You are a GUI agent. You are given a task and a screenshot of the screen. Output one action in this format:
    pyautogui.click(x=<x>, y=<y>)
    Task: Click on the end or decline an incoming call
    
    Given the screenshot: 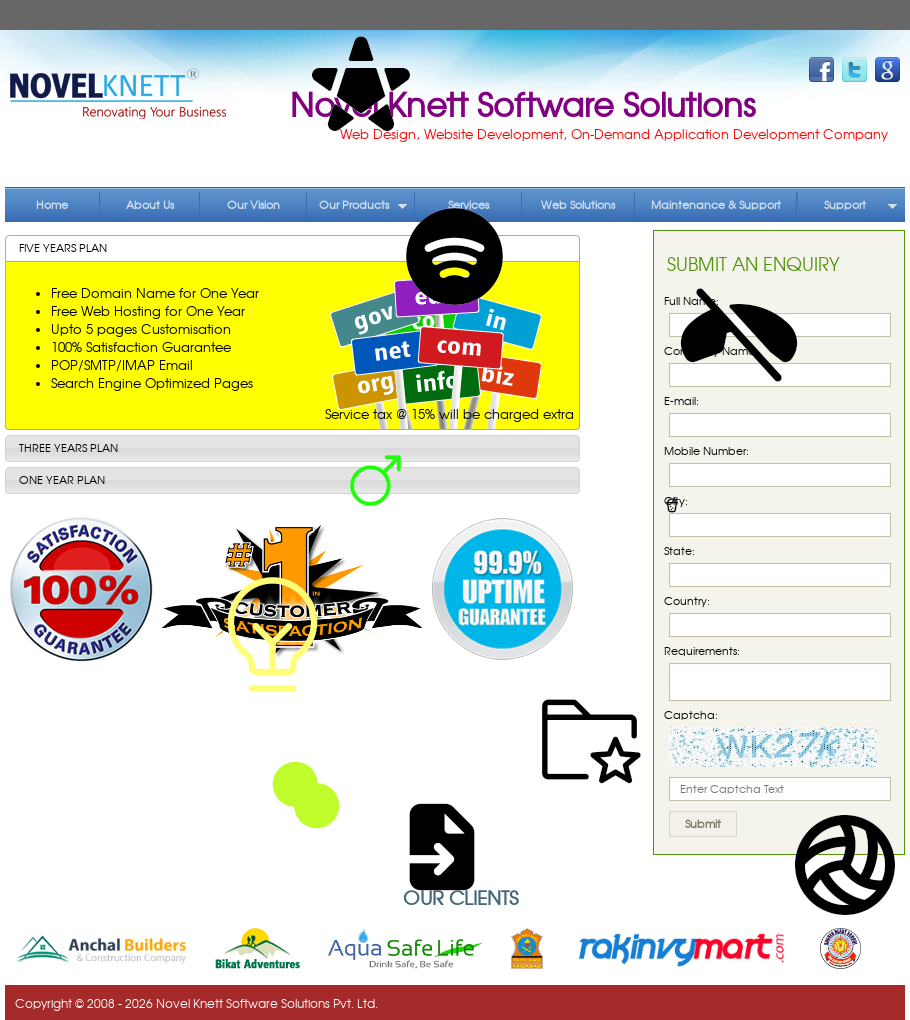 What is the action you would take?
    pyautogui.click(x=739, y=335)
    